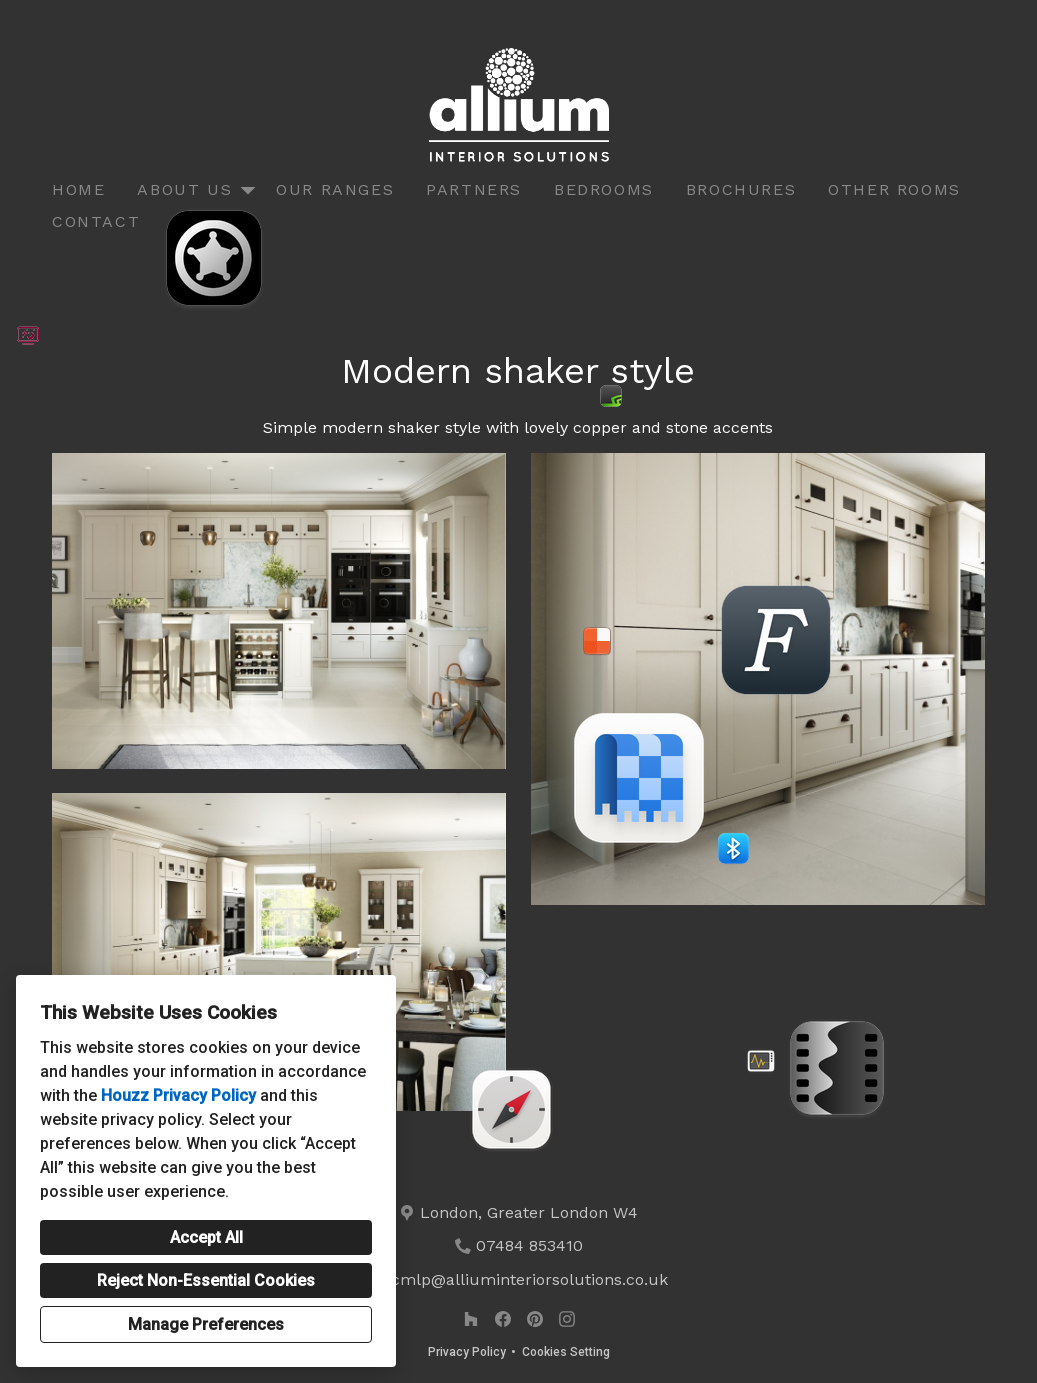 The image size is (1037, 1383). What do you see at coordinates (511, 1109) in the screenshot?
I see `open navigation or compass preferences` at bounding box center [511, 1109].